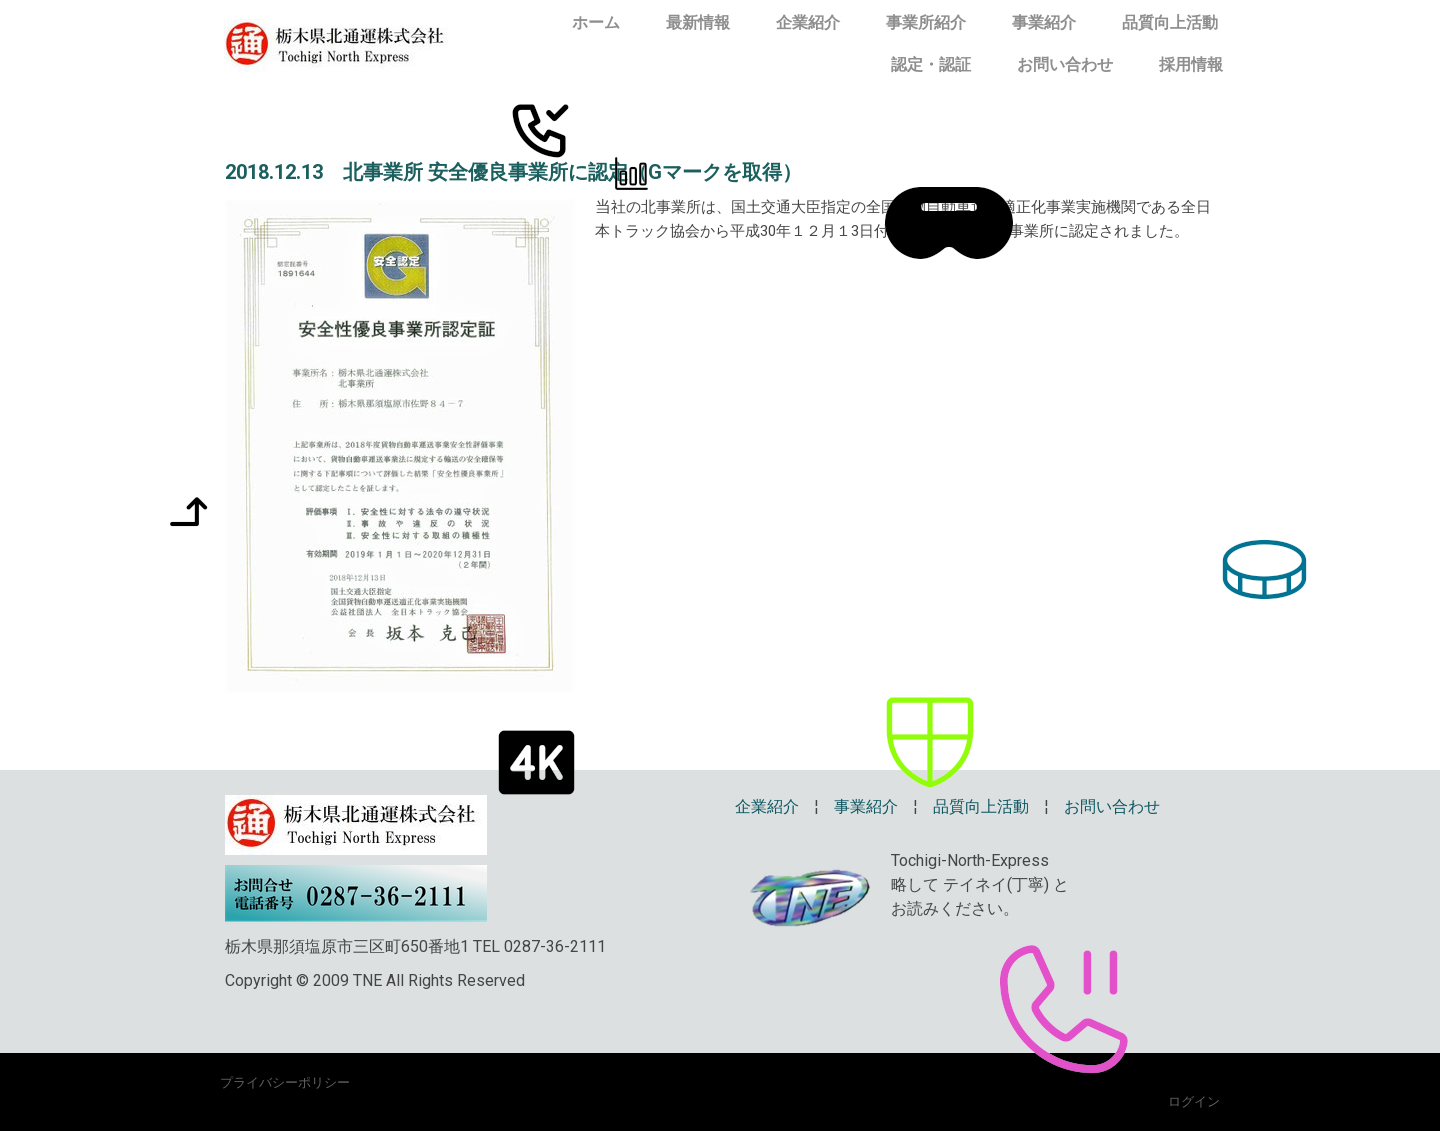  Describe the element at coordinates (631, 173) in the screenshot. I see `view analytics or statistics` at that location.